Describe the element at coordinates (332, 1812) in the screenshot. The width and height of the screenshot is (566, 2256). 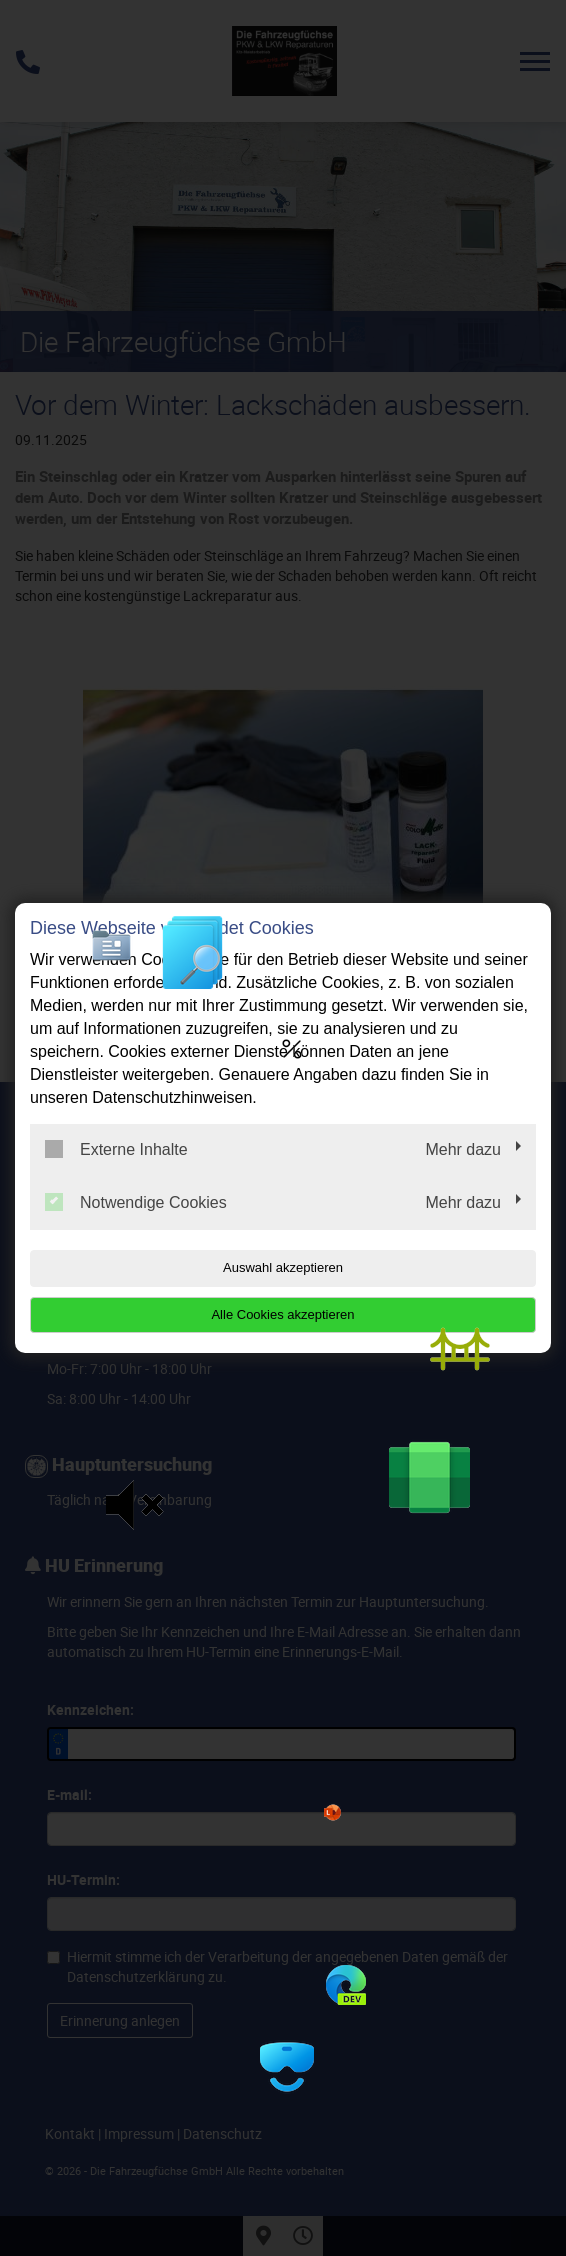
I see `open microsoft lens app` at that location.